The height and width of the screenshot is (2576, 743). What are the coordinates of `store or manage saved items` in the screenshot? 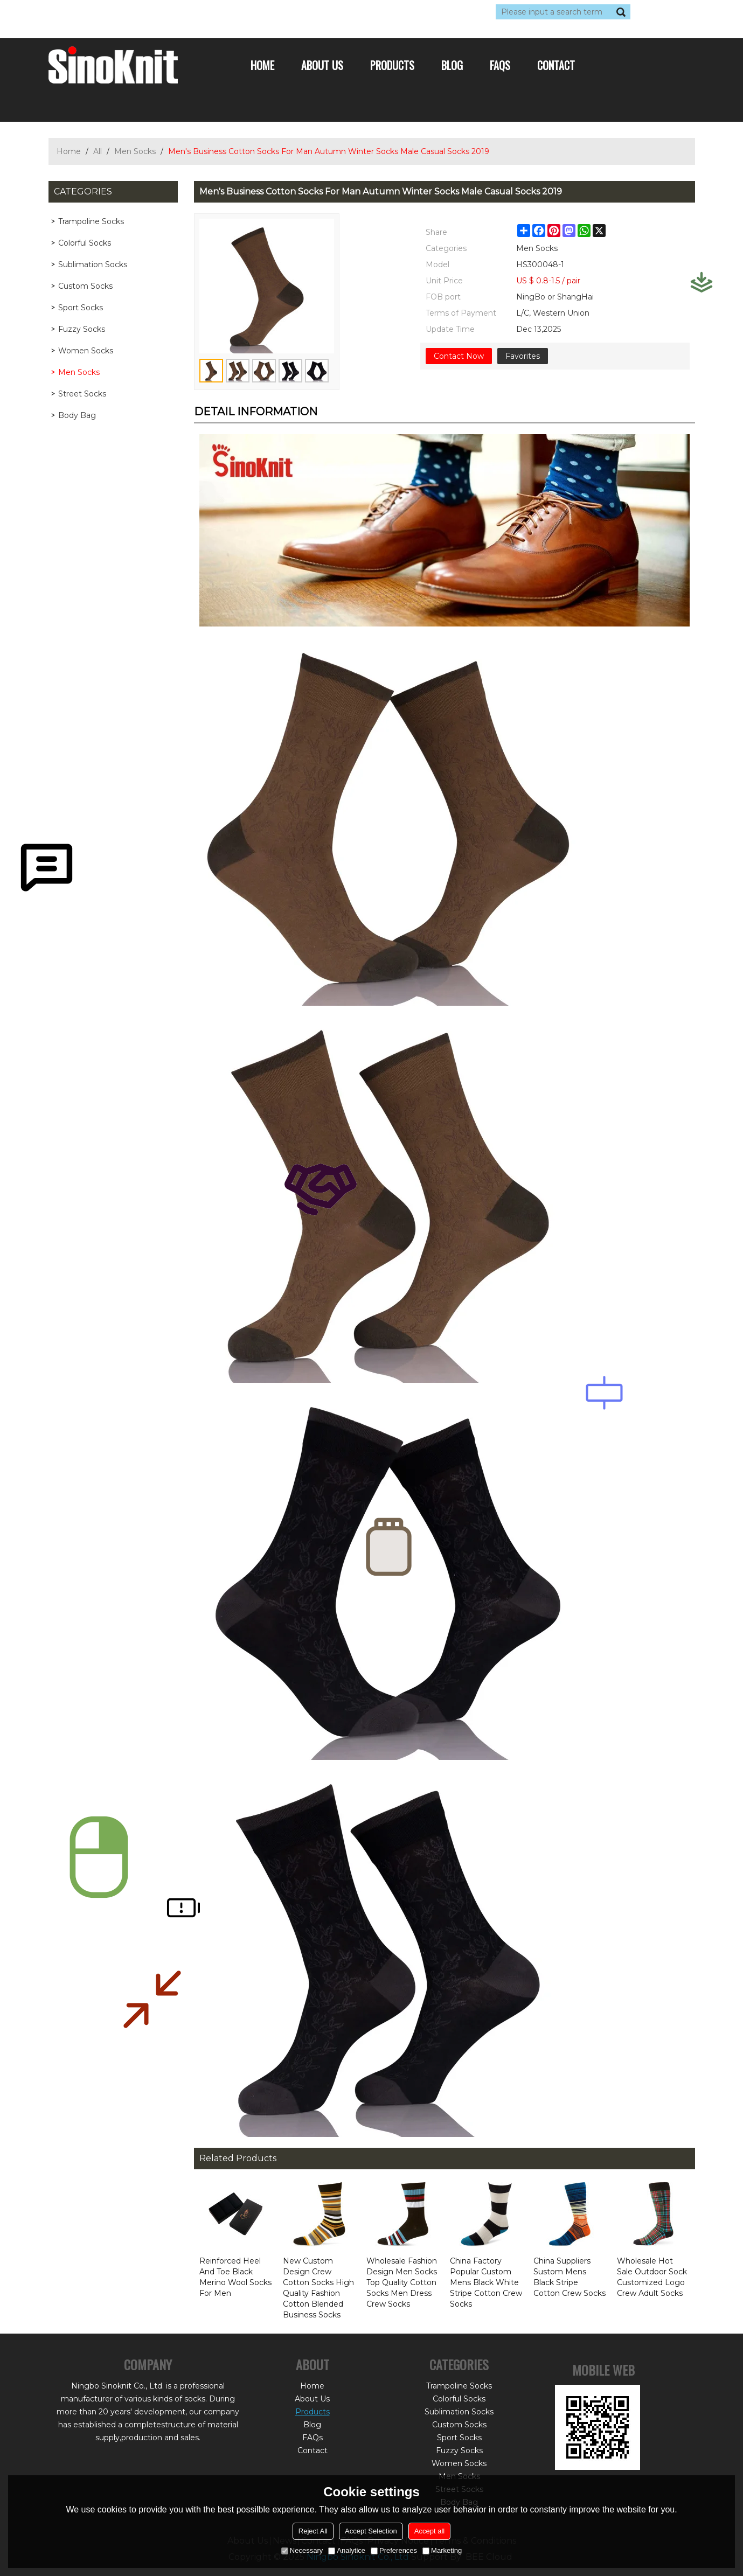 It's located at (388, 1547).